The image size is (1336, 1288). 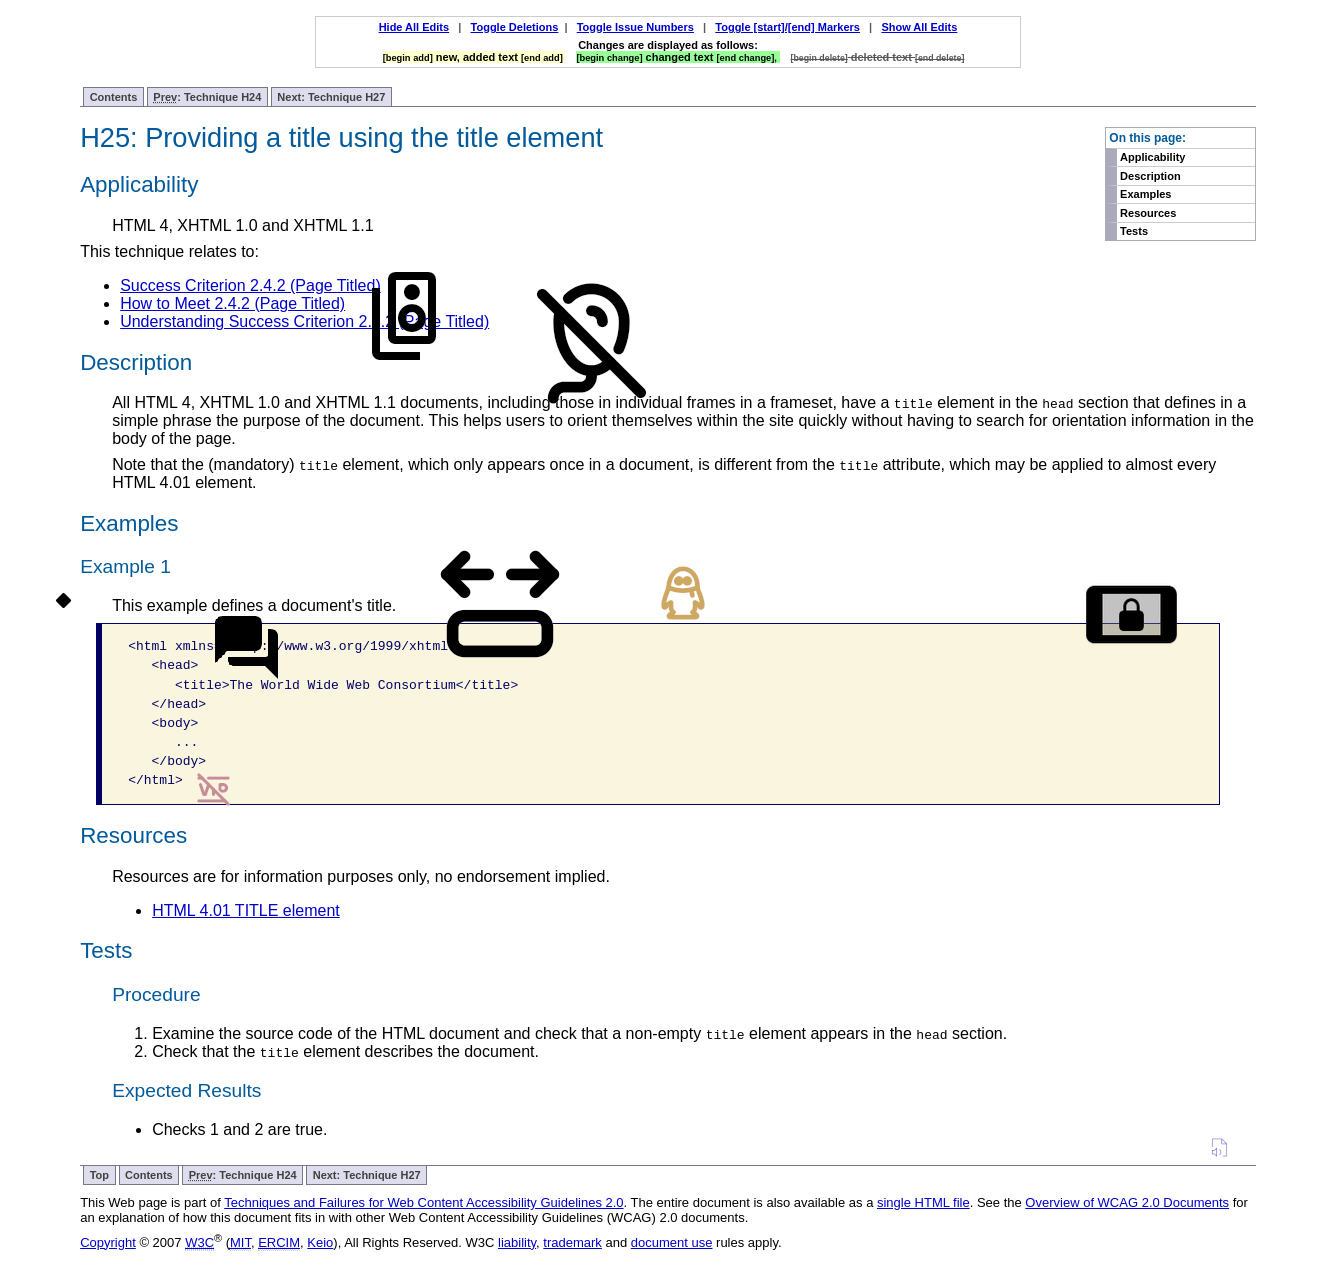 What do you see at coordinates (63, 600) in the screenshot?
I see `indicates premium or pro membership status` at bounding box center [63, 600].